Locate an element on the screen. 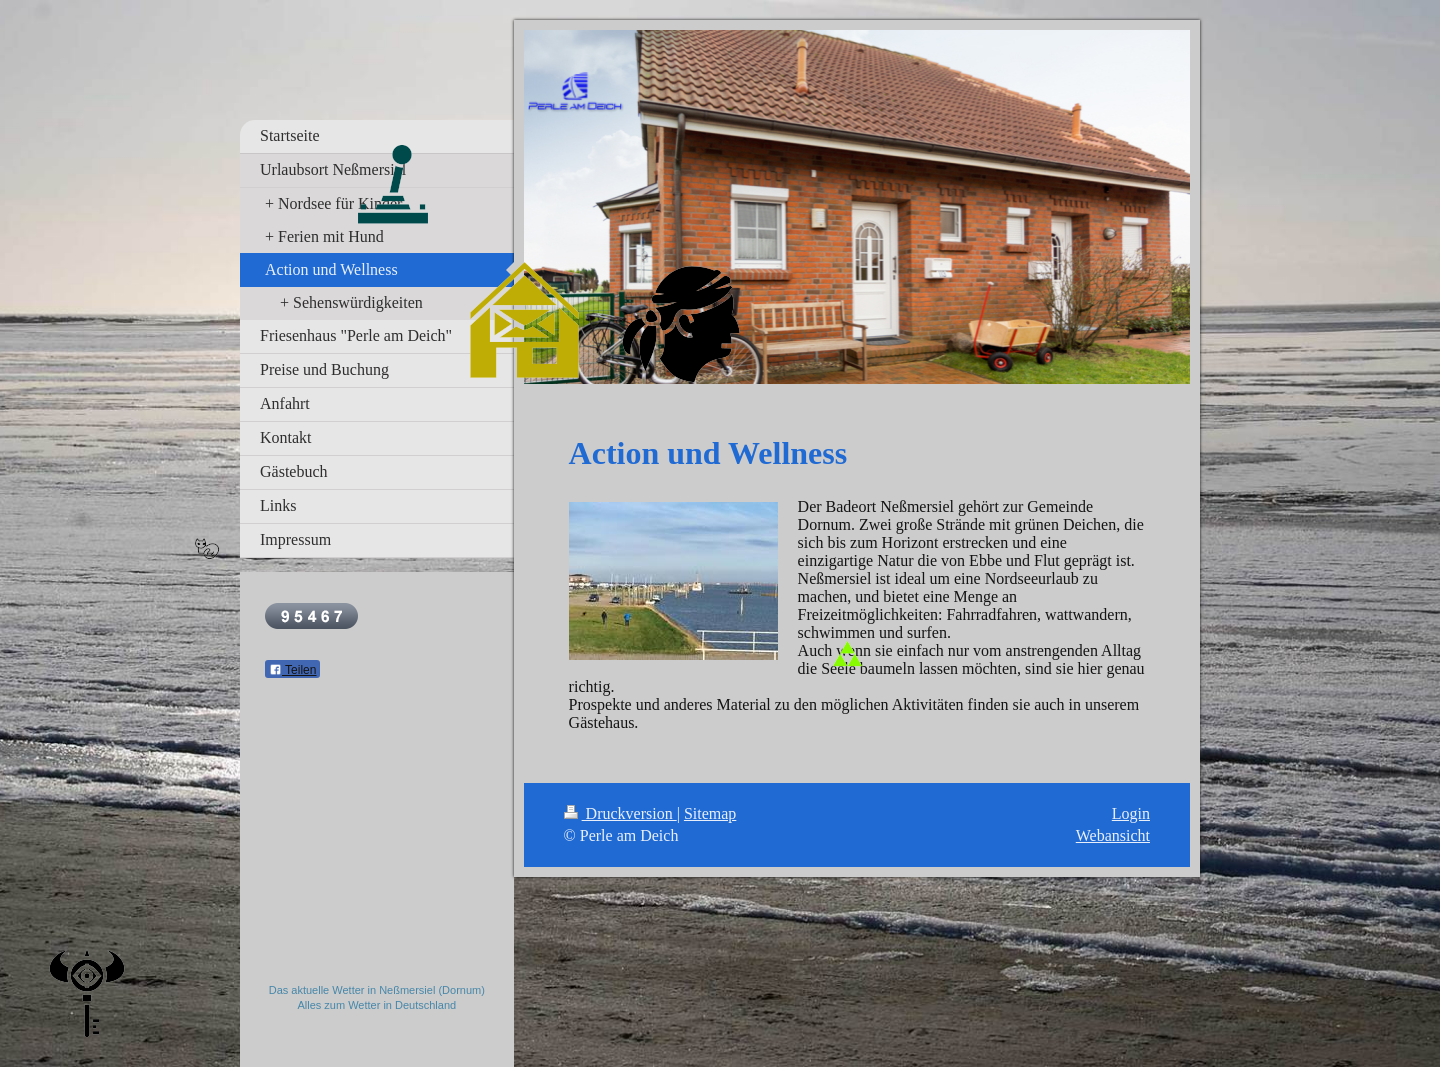  access game controls or gaming mode is located at coordinates (393, 183).